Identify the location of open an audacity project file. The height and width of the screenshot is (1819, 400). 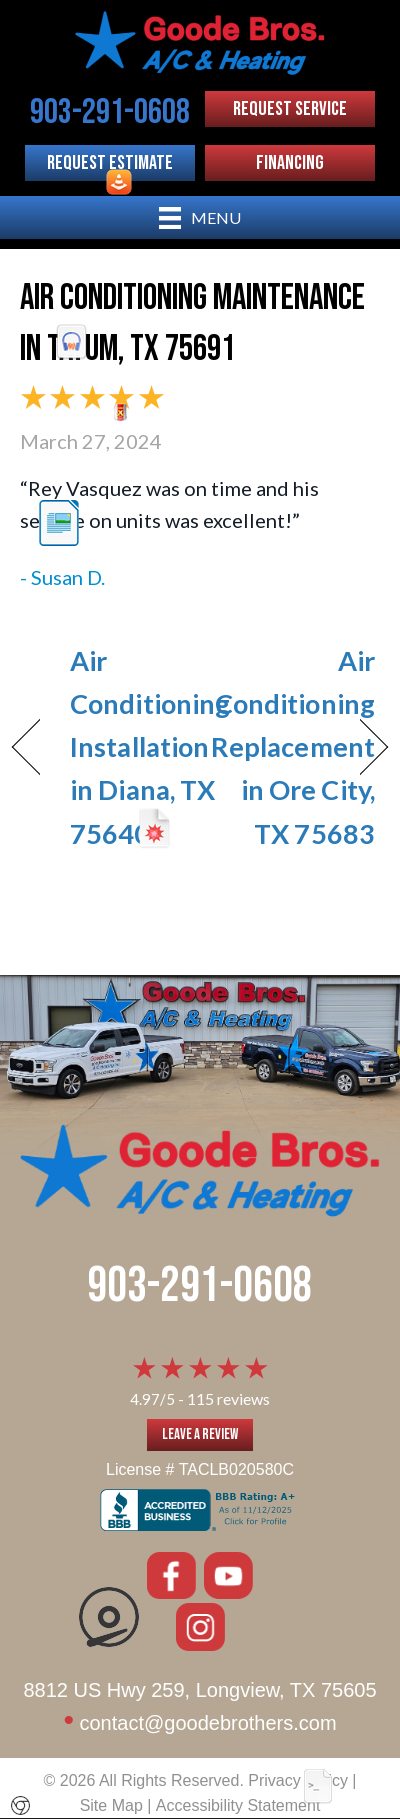
(71, 341).